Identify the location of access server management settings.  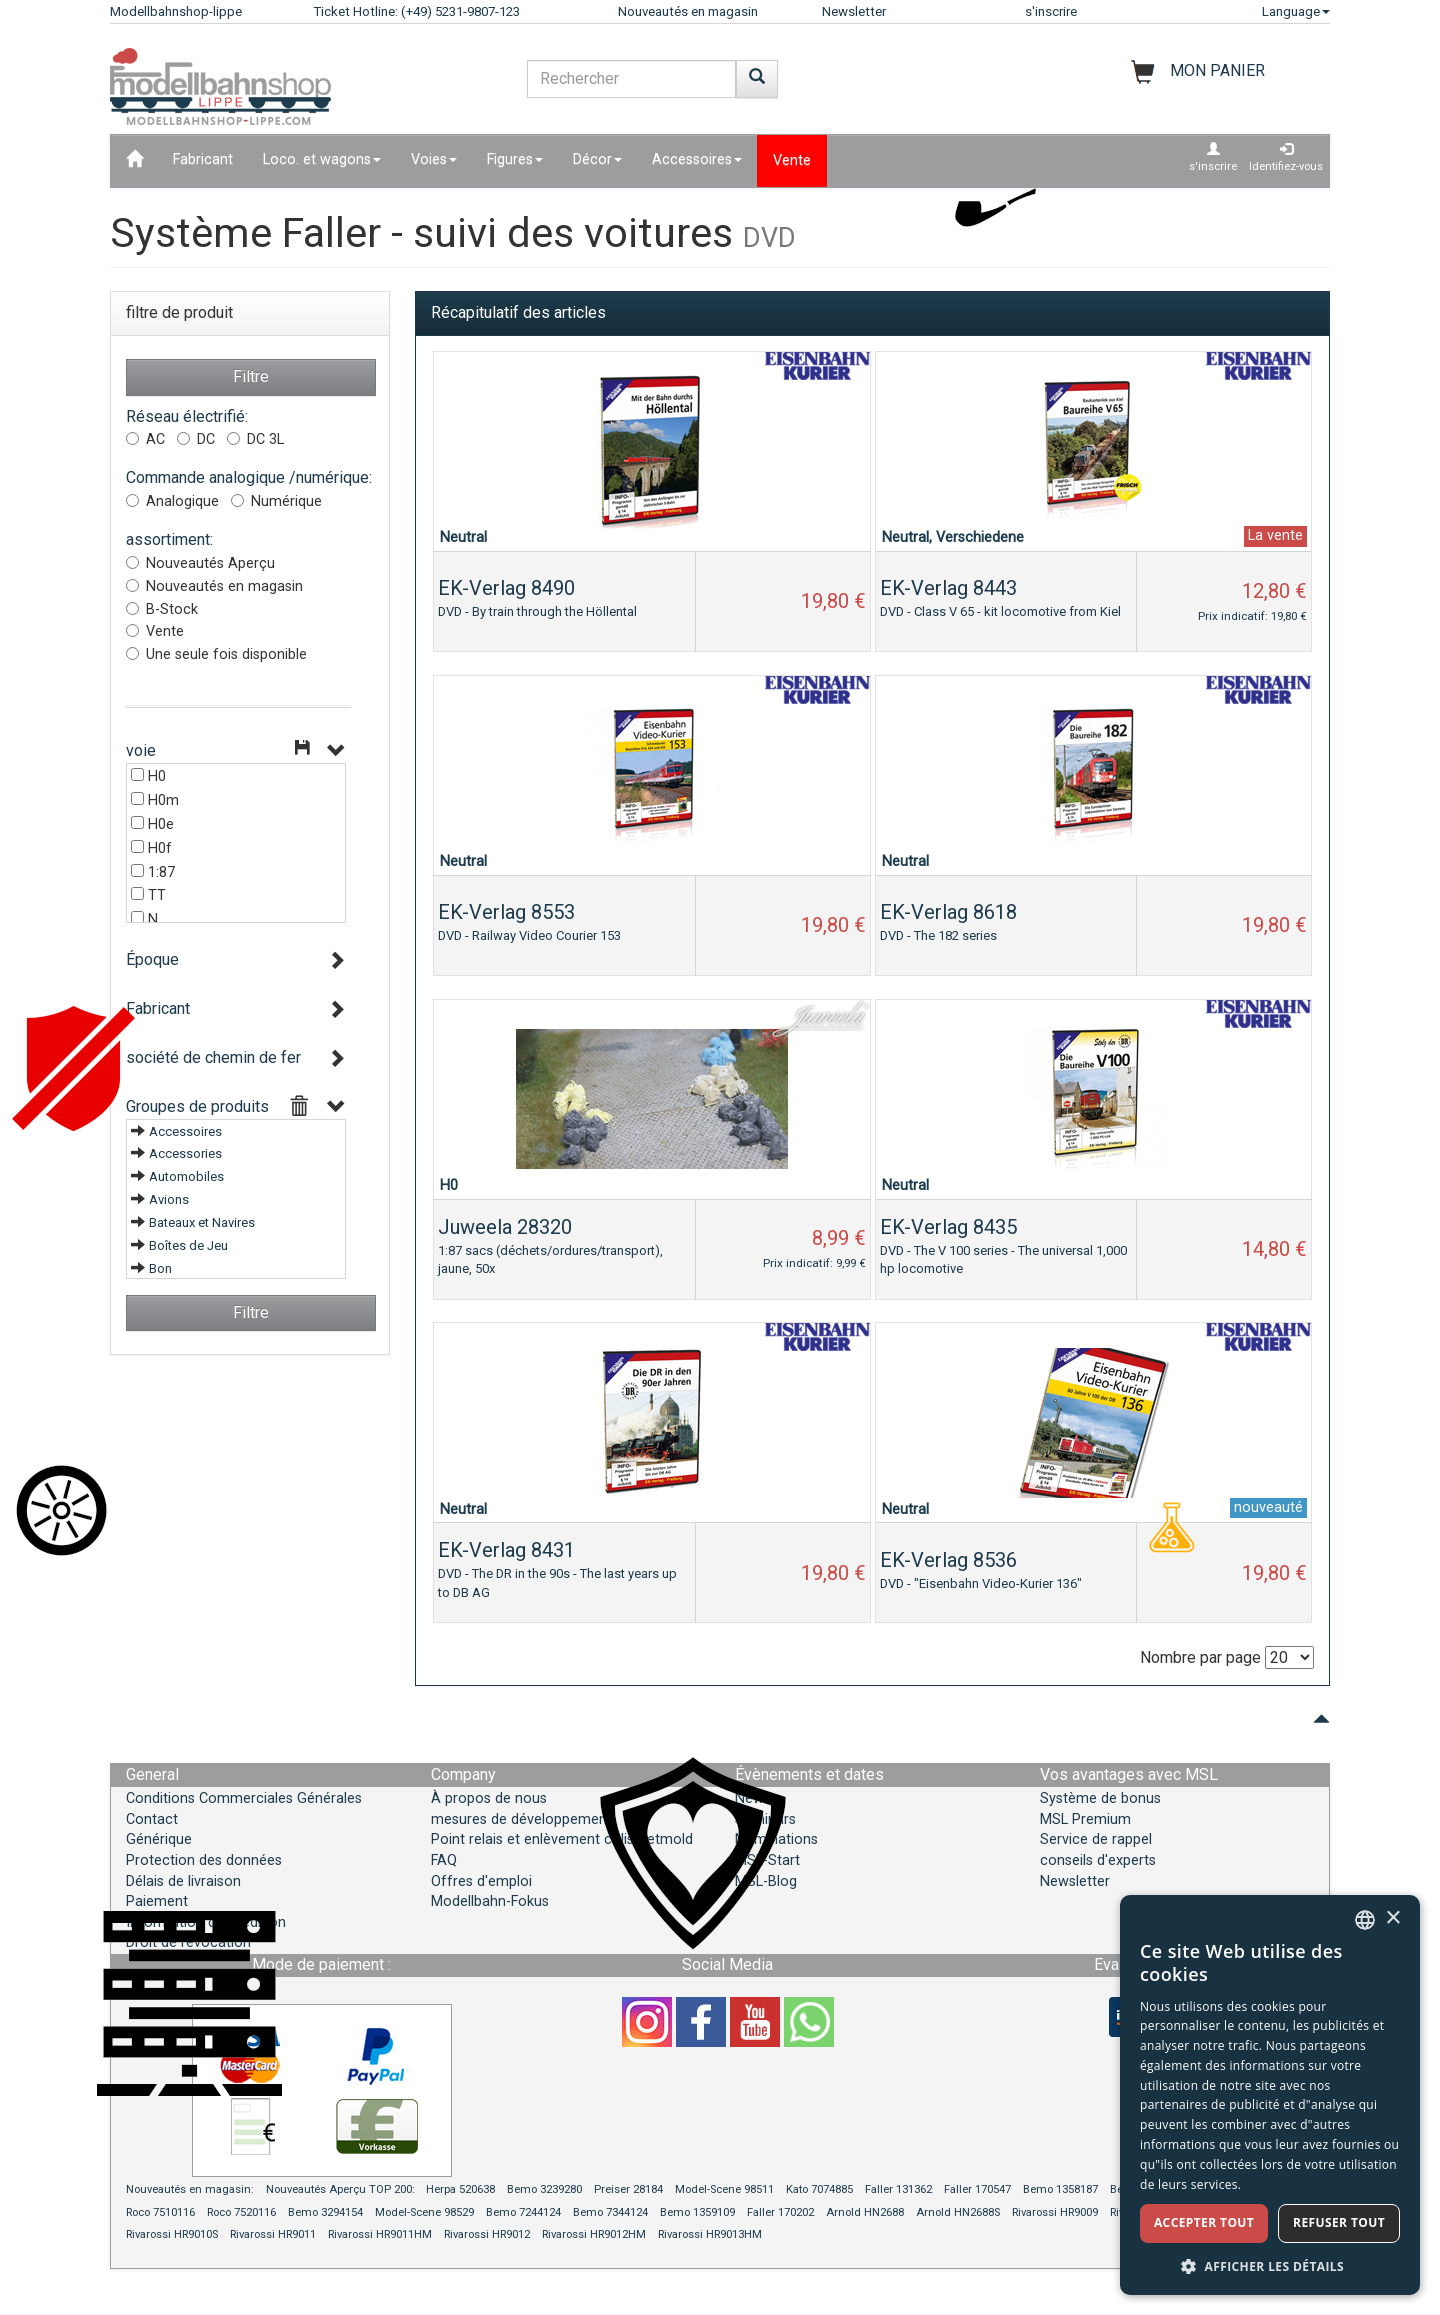
(189, 2003).